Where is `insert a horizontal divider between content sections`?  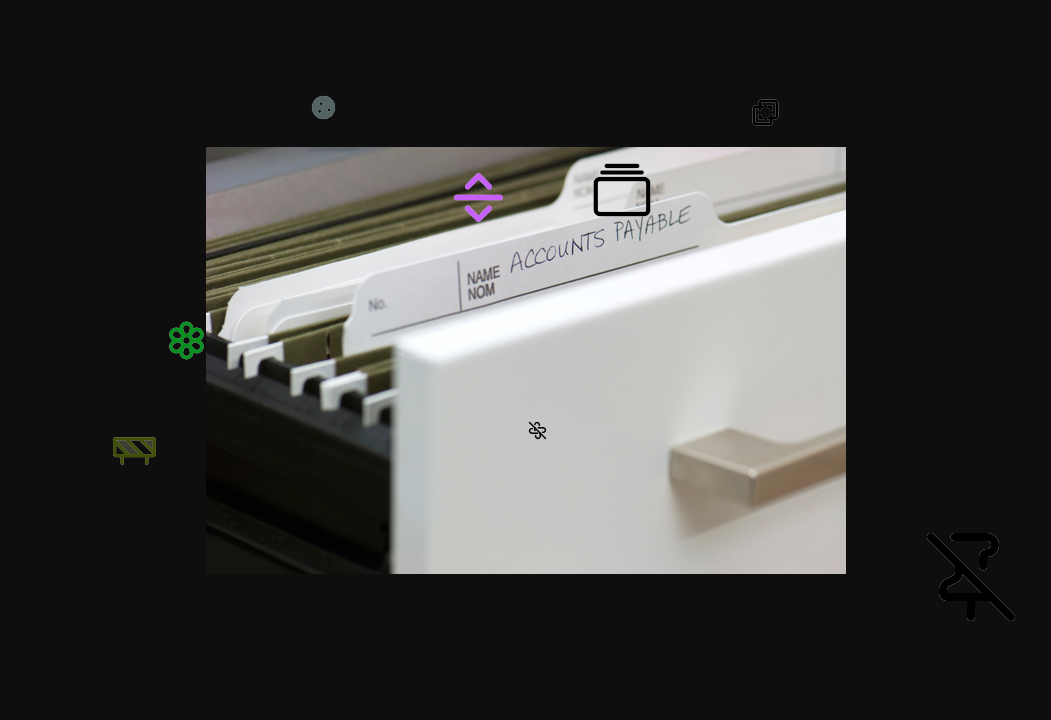
insert a horizontal divider between content sections is located at coordinates (478, 197).